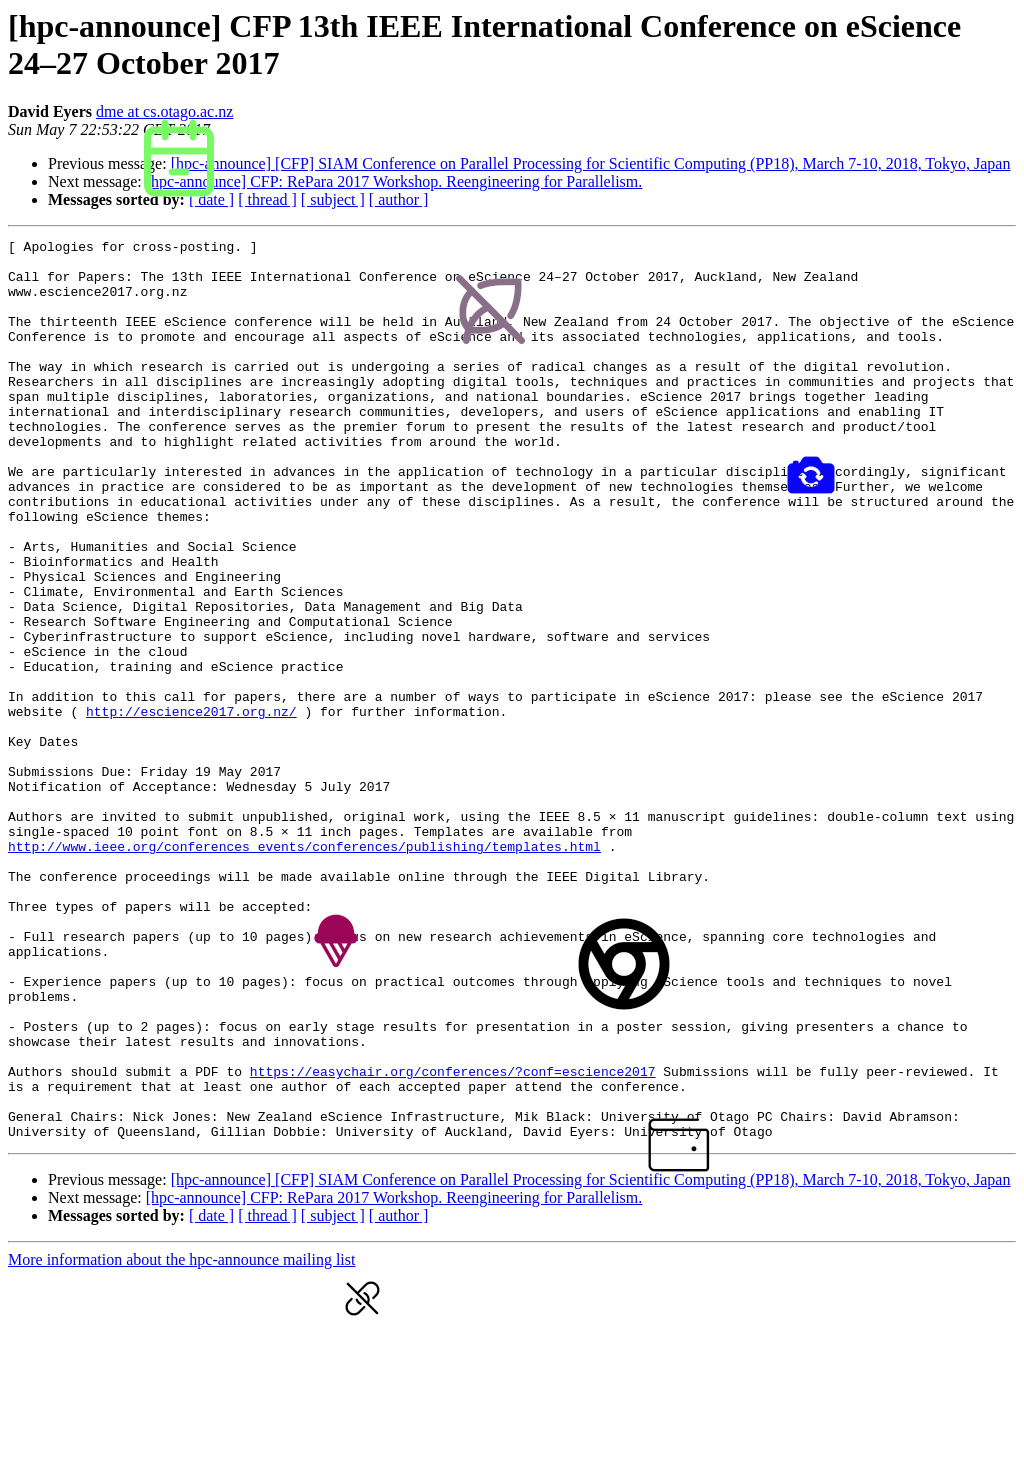 The height and width of the screenshot is (1457, 1024). Describe the element at coordinates (677, 1147) in the screenshot. I see `access your wallet or payment methods` at that location.